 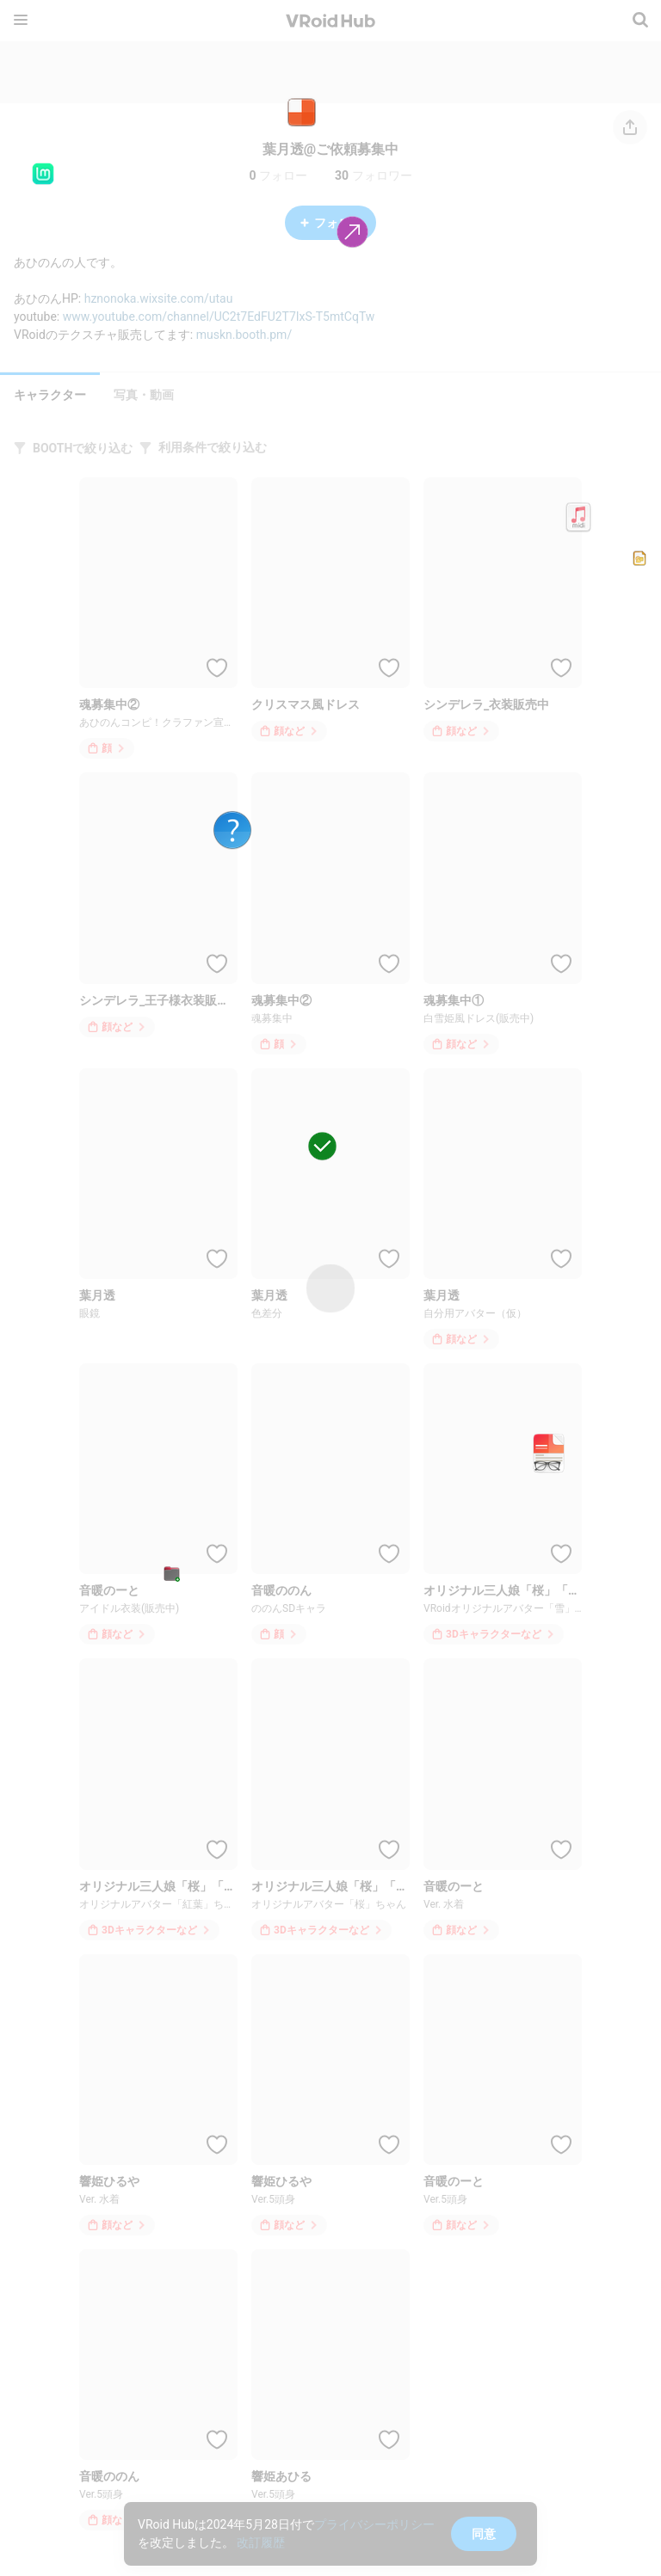 What do you see at coordinates (322, 1146) in the screenshot?
I see `indicates file has been successfully synced` at bounding box center [322, 1146].